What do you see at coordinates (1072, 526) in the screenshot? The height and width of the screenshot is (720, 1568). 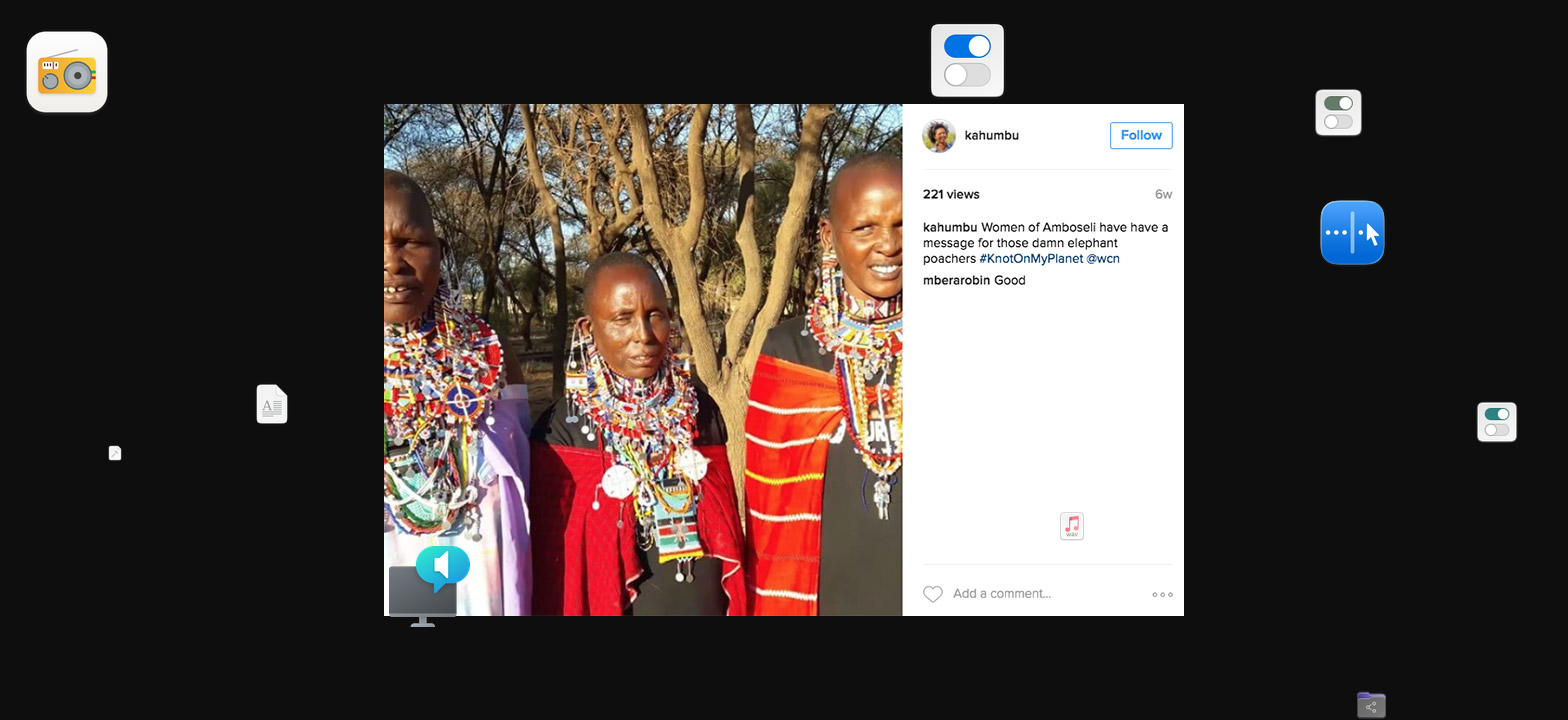 I see `a wav audio file` at bounding box center [1072, 526].